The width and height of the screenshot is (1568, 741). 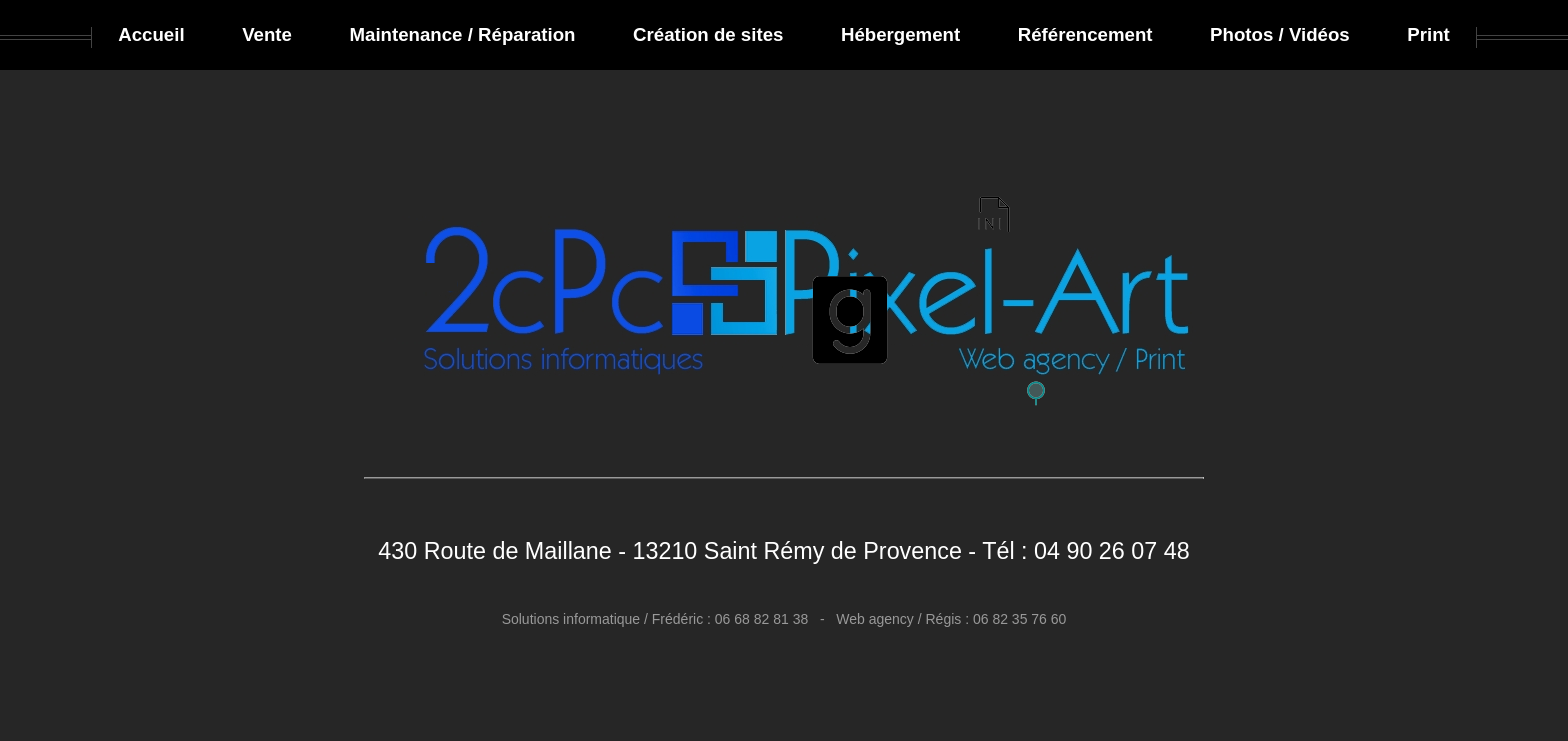 I want to click on select neuter or non-binary gender option, so click(x=1036, y=393).